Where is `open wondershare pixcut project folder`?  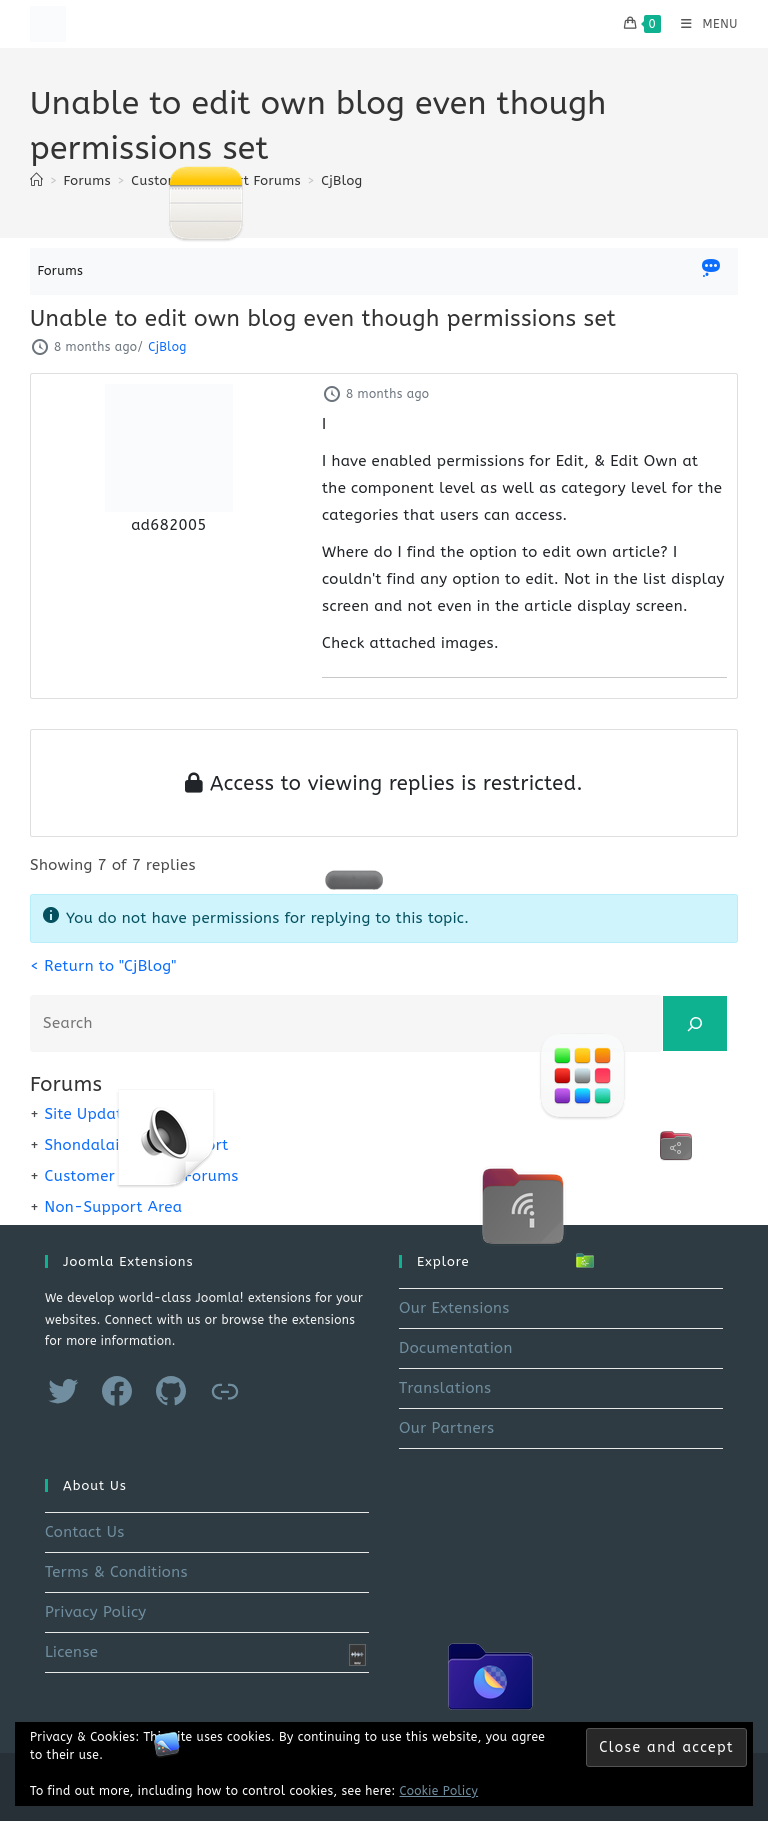 open wondershare pixcut project folder is located at coordinates (490, 1679).